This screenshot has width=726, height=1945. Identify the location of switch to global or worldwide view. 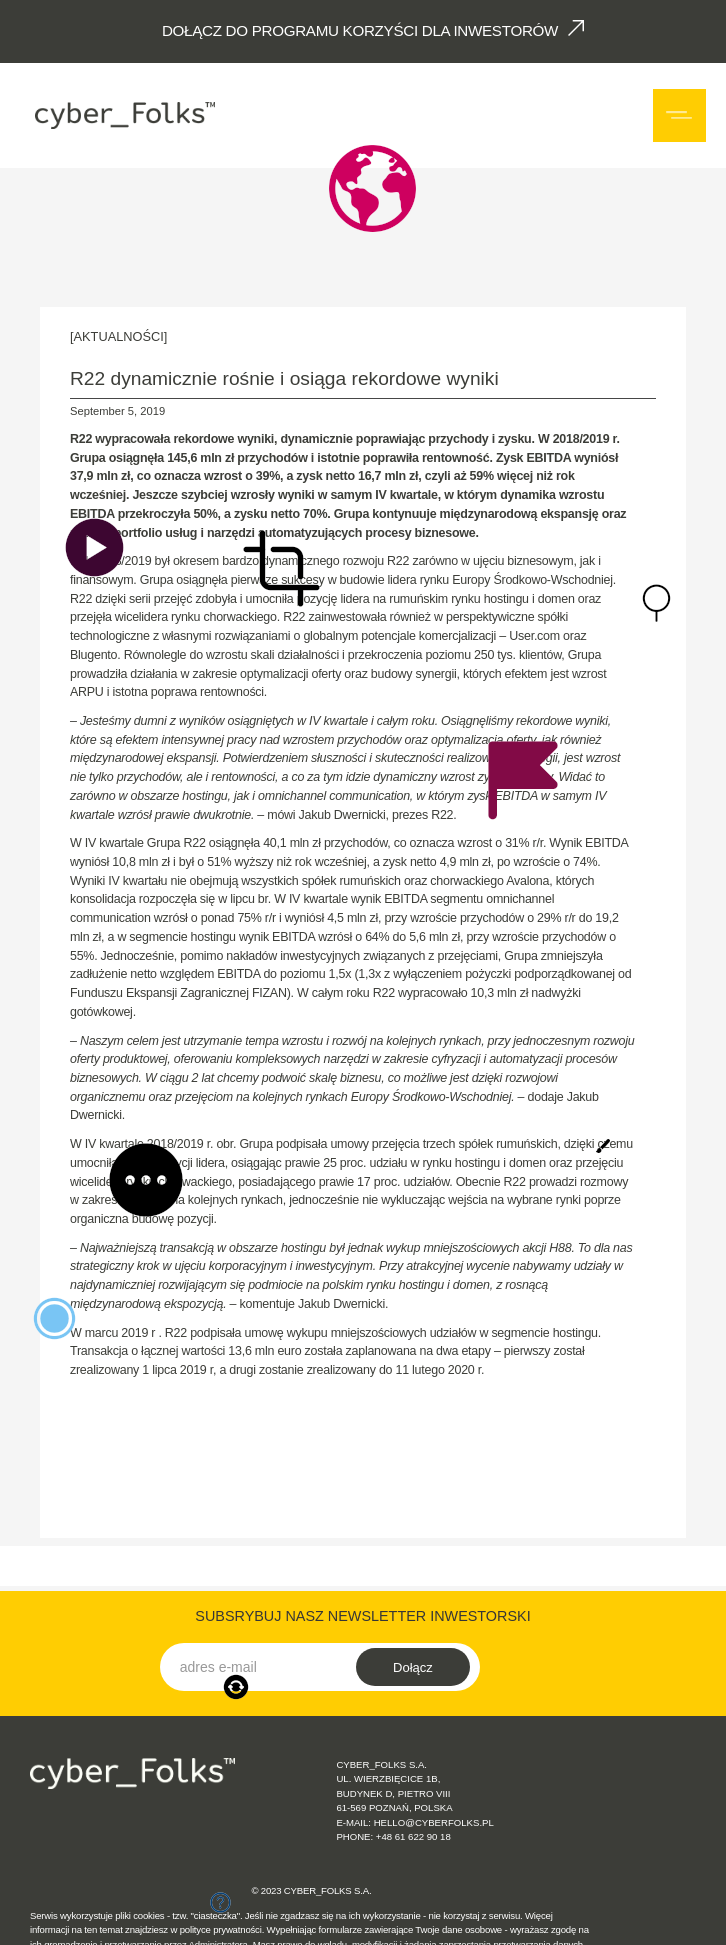
(372, 188).